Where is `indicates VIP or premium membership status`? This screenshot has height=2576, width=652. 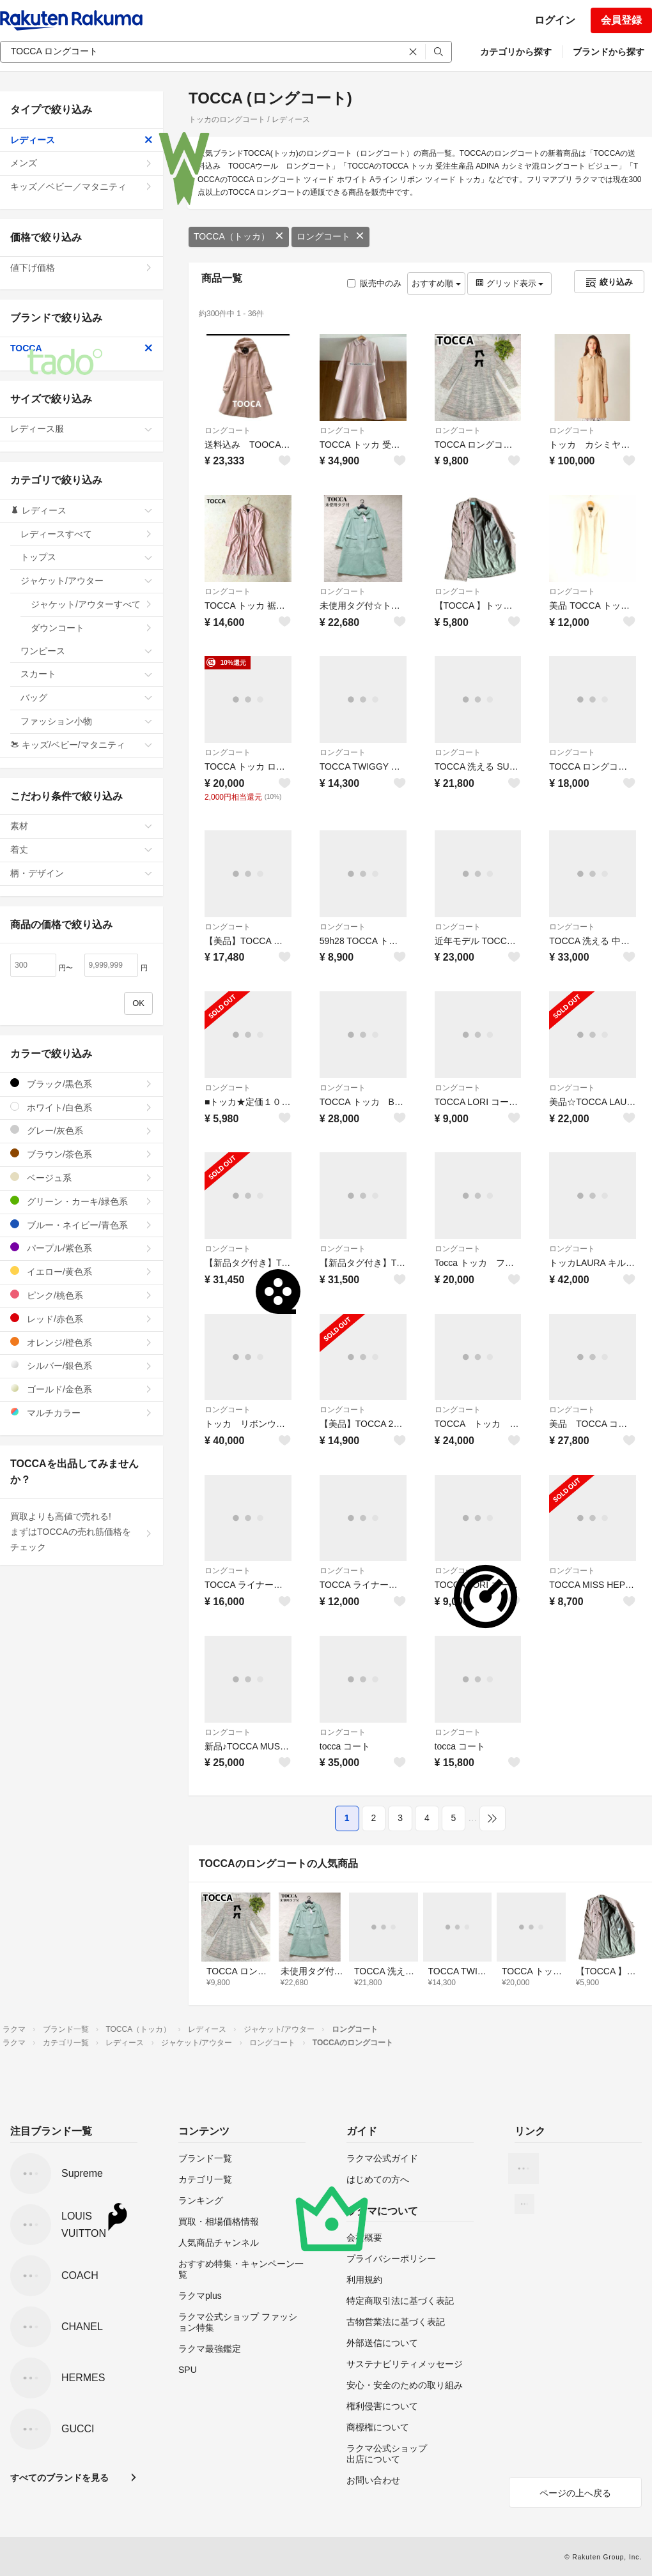
indicates VIP or premium membership status is located at coordinates (332, 2221).